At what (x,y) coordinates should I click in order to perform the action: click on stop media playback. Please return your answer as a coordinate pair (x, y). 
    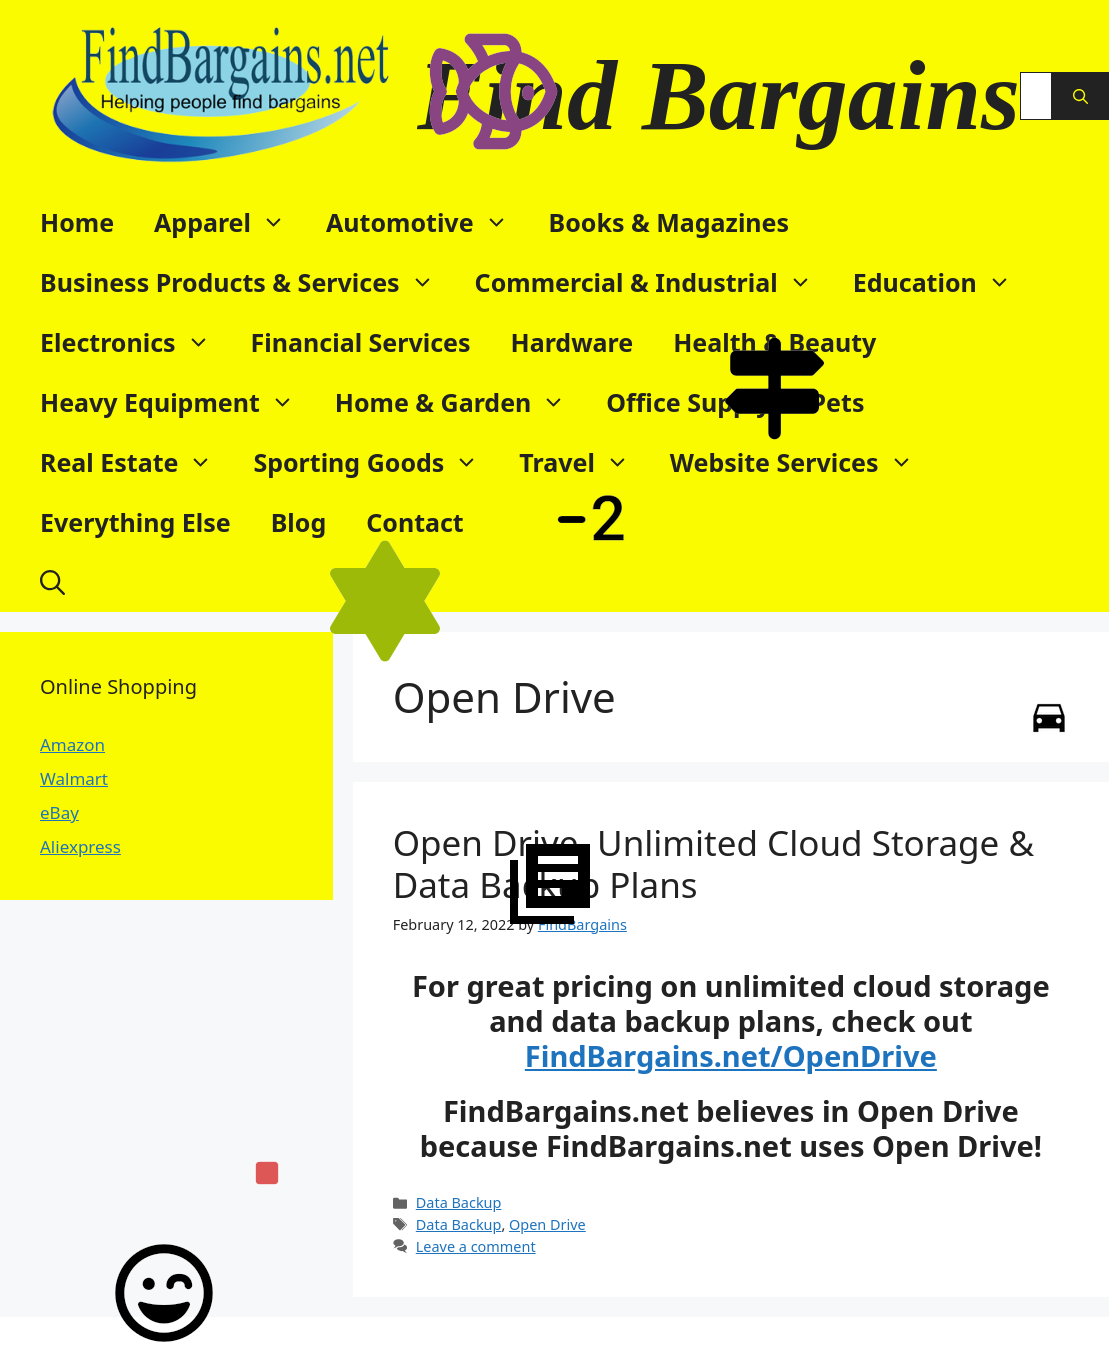
    Looking at the image, I should click on (267, 1173).